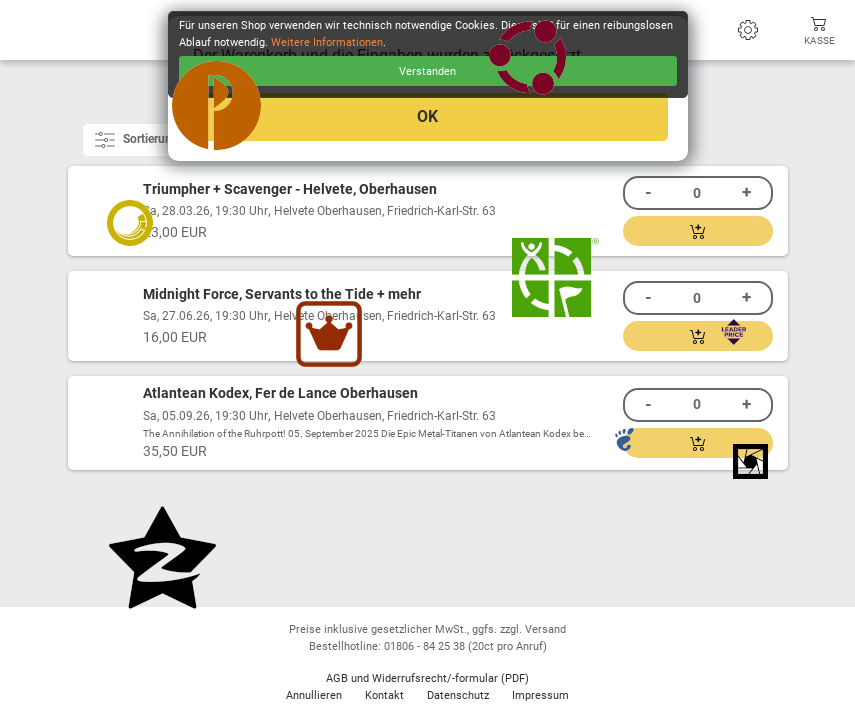 This screenshot has height=720, width=855. I want to click on web awesome brand logo, so click(329, 334).